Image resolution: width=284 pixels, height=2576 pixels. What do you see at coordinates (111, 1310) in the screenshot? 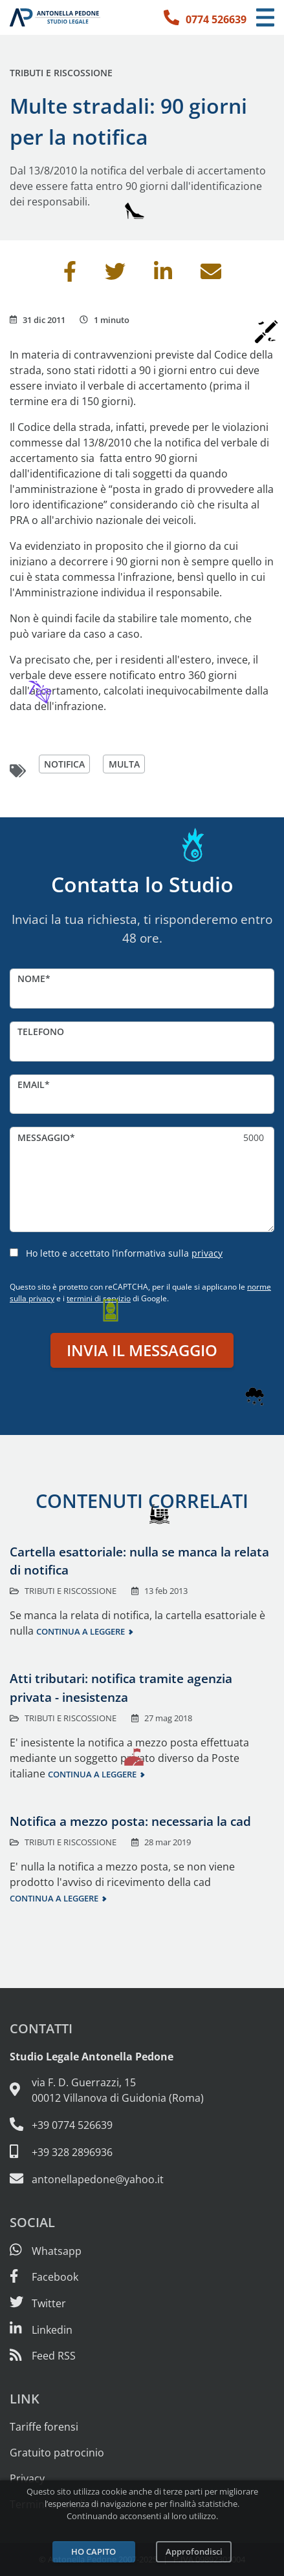
I see `view user profile or account` at bounding box center [111, 1310].